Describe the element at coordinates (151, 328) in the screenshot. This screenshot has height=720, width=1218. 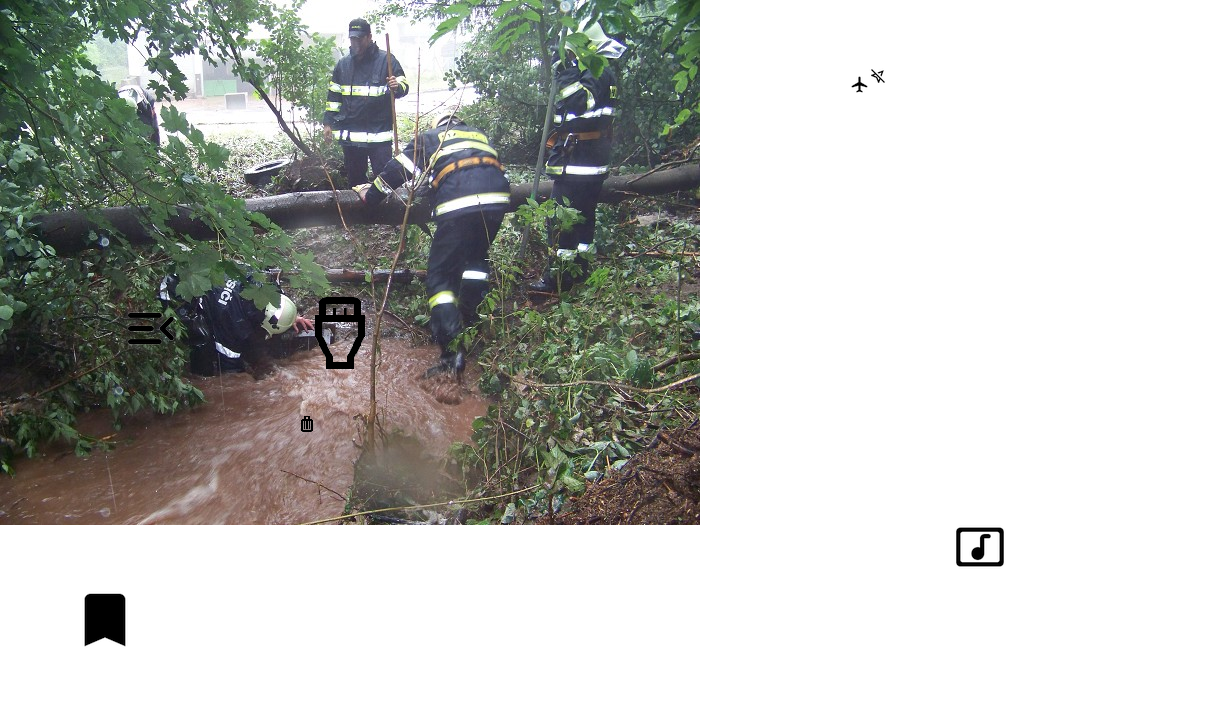
I see `collapse the navigation menu` at that location.